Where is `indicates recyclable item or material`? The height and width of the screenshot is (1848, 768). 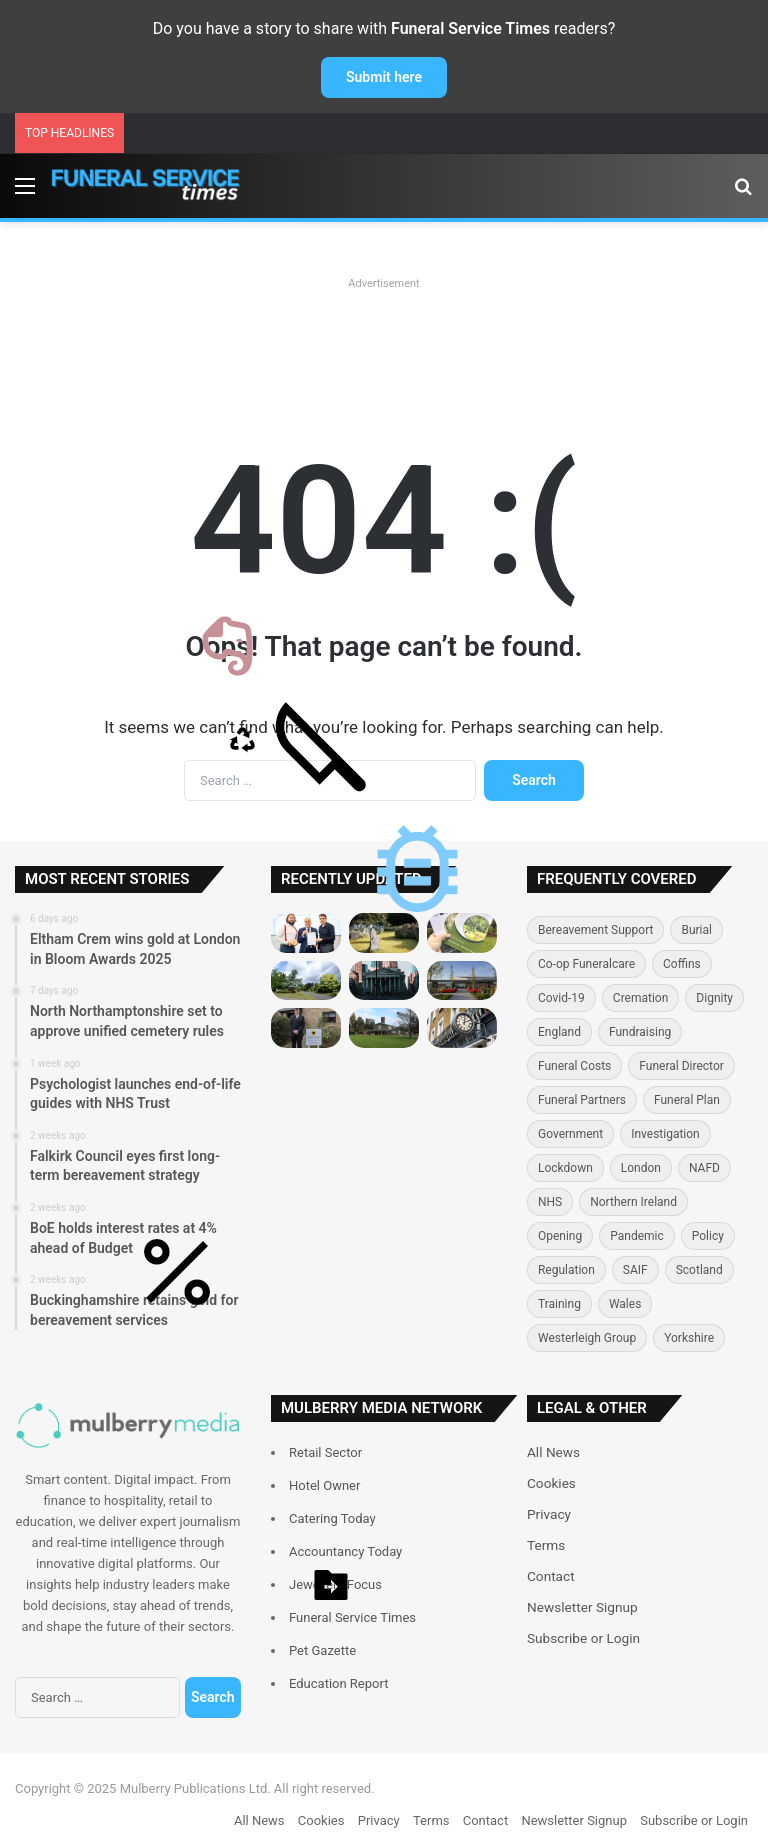 indicates recyclable item or material is located at coordinates (242, 739).